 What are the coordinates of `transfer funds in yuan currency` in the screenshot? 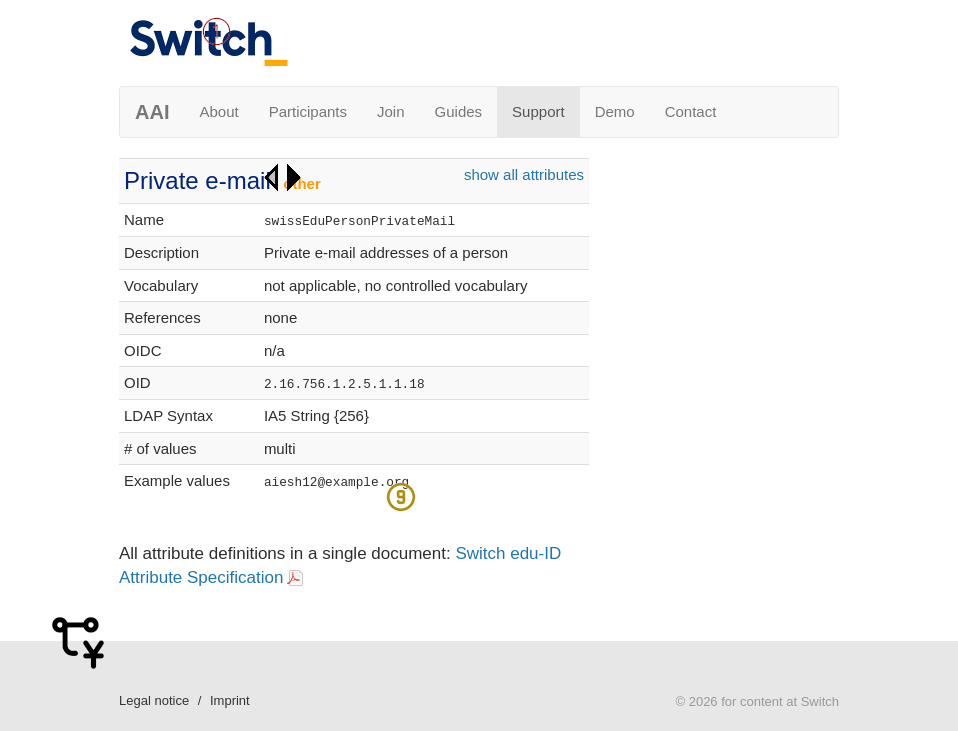 It's located at (78, 643).